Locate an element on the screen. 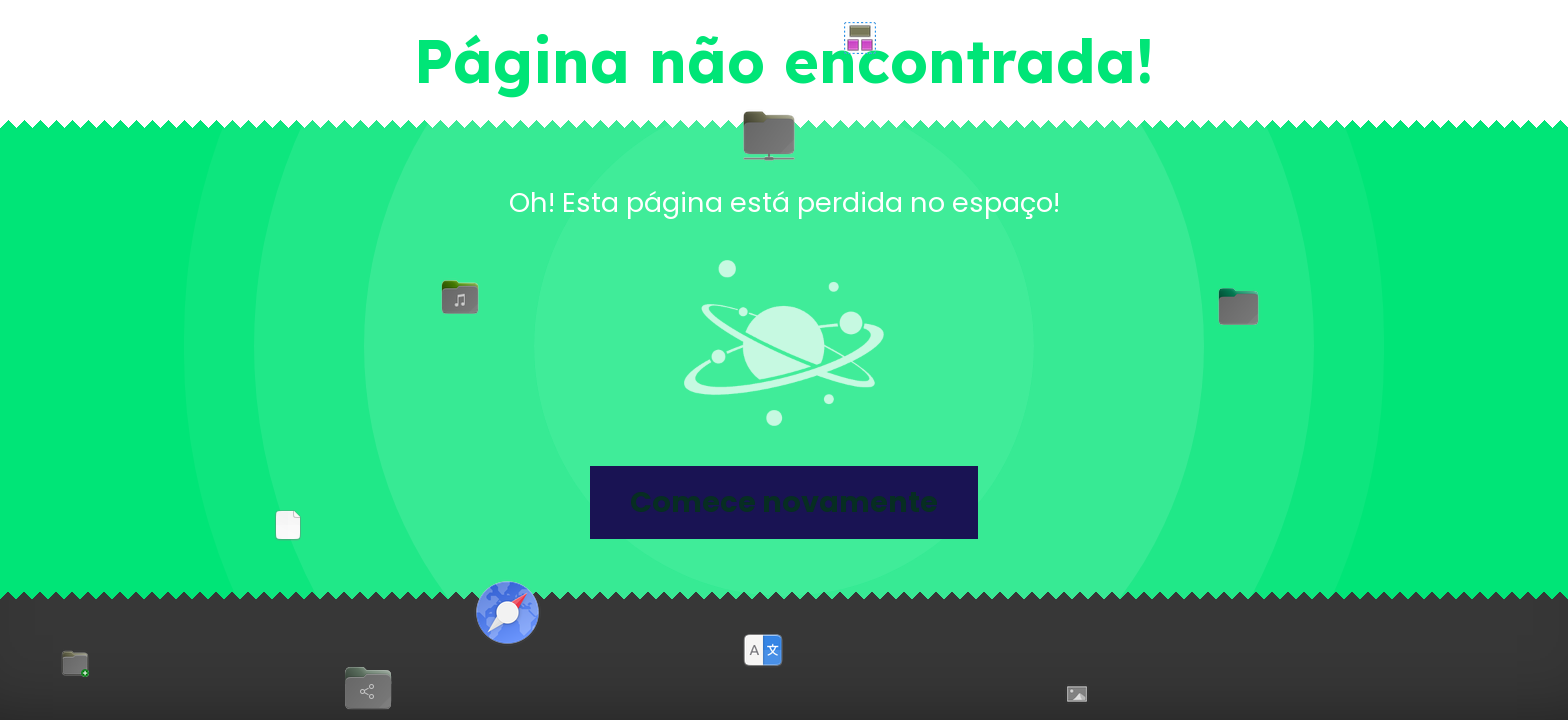 The image size is (1568, 720). indicates an empty or blank file is located at coordinates (288, 525).